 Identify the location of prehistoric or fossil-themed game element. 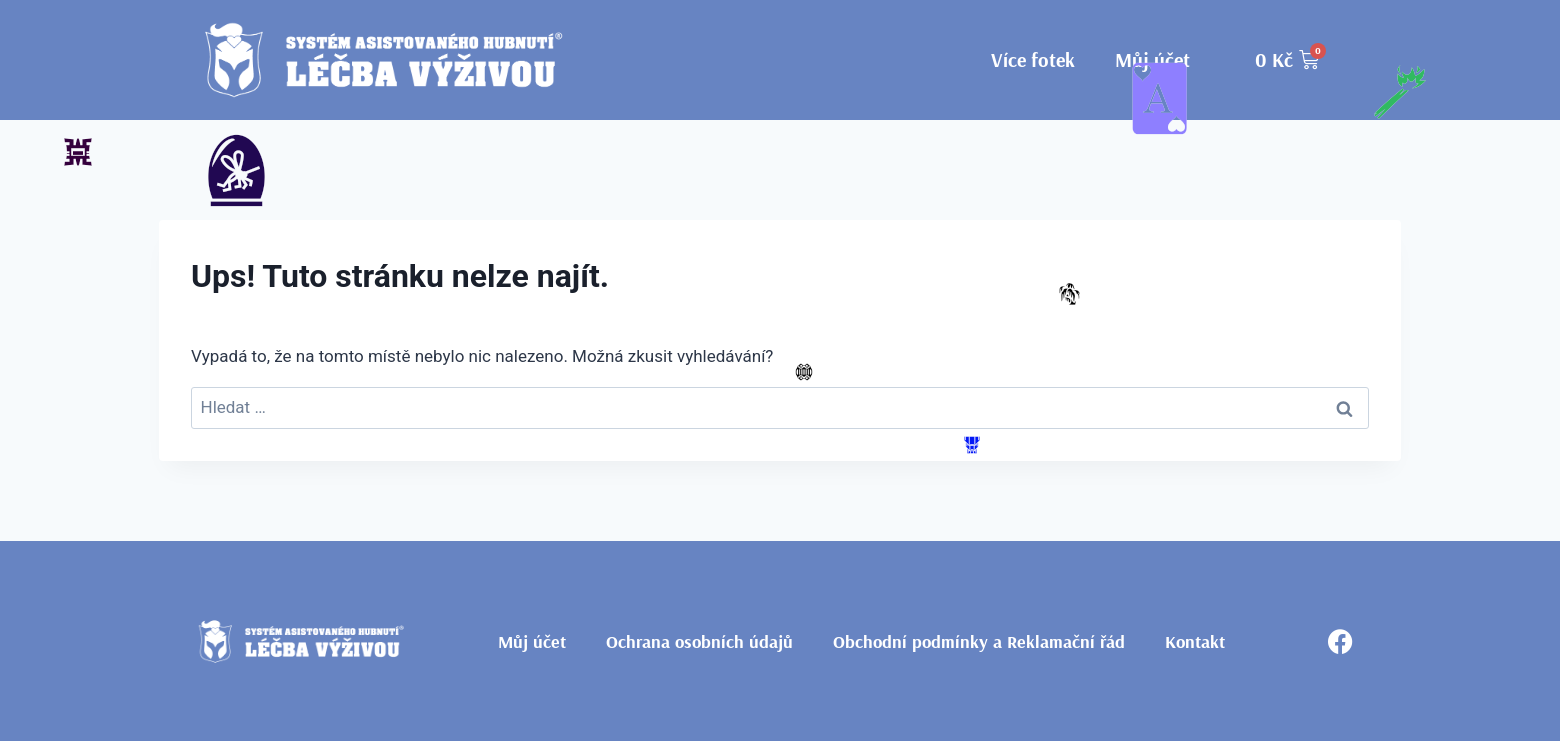
(236, 170).